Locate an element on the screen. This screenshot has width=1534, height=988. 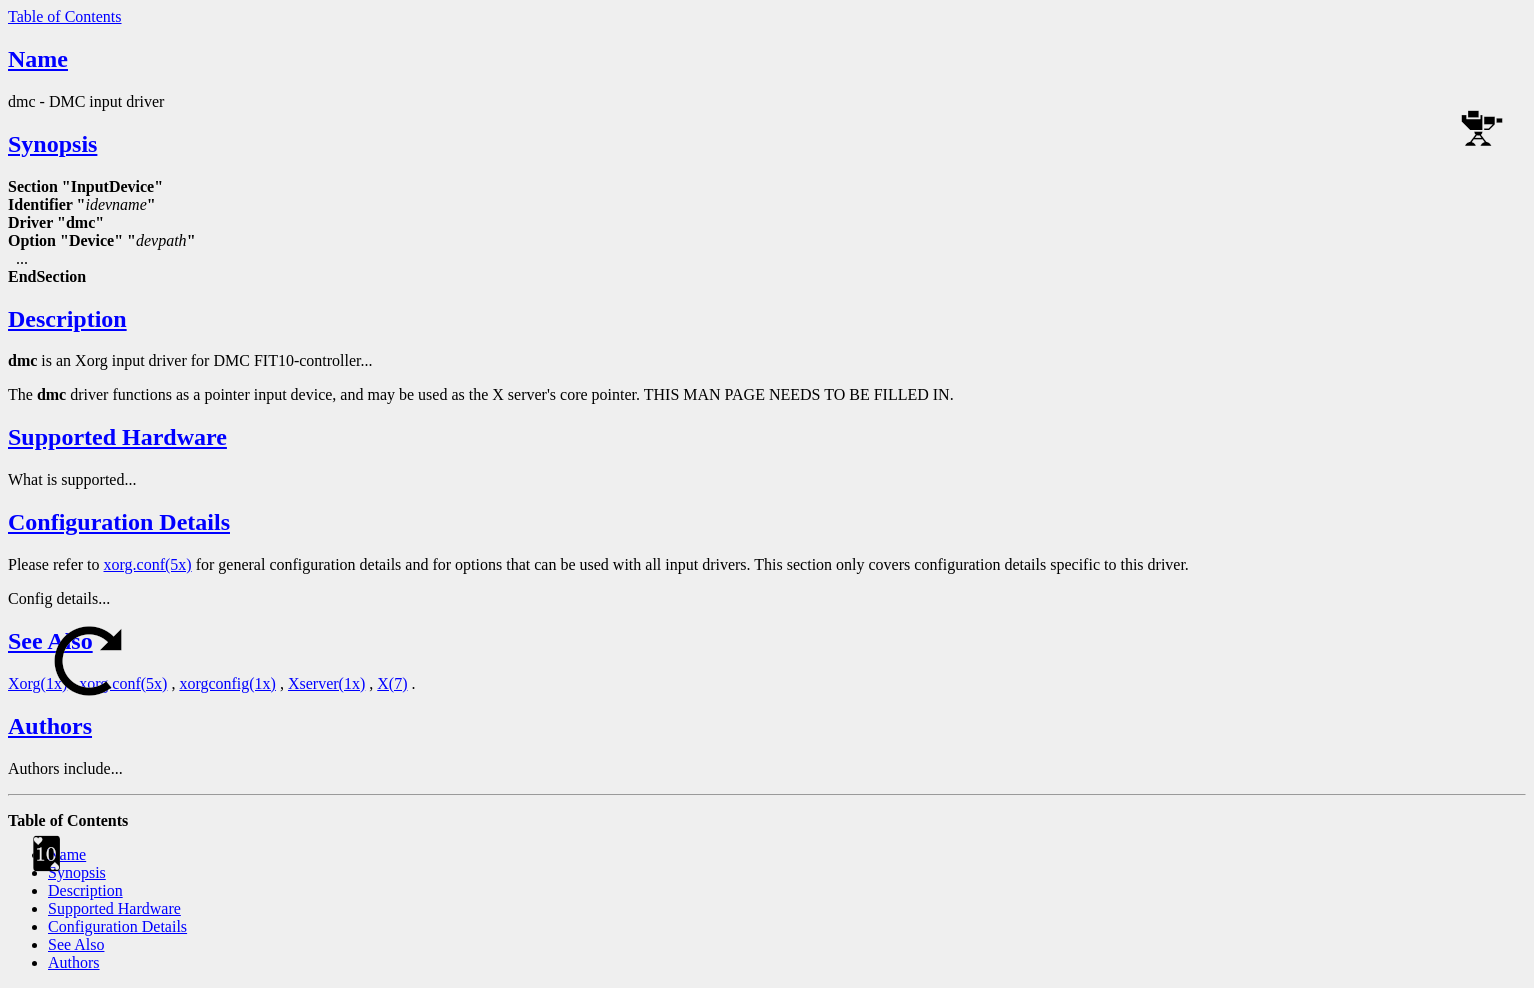
ten of hearts playing card is located at coordinates (46, 853).